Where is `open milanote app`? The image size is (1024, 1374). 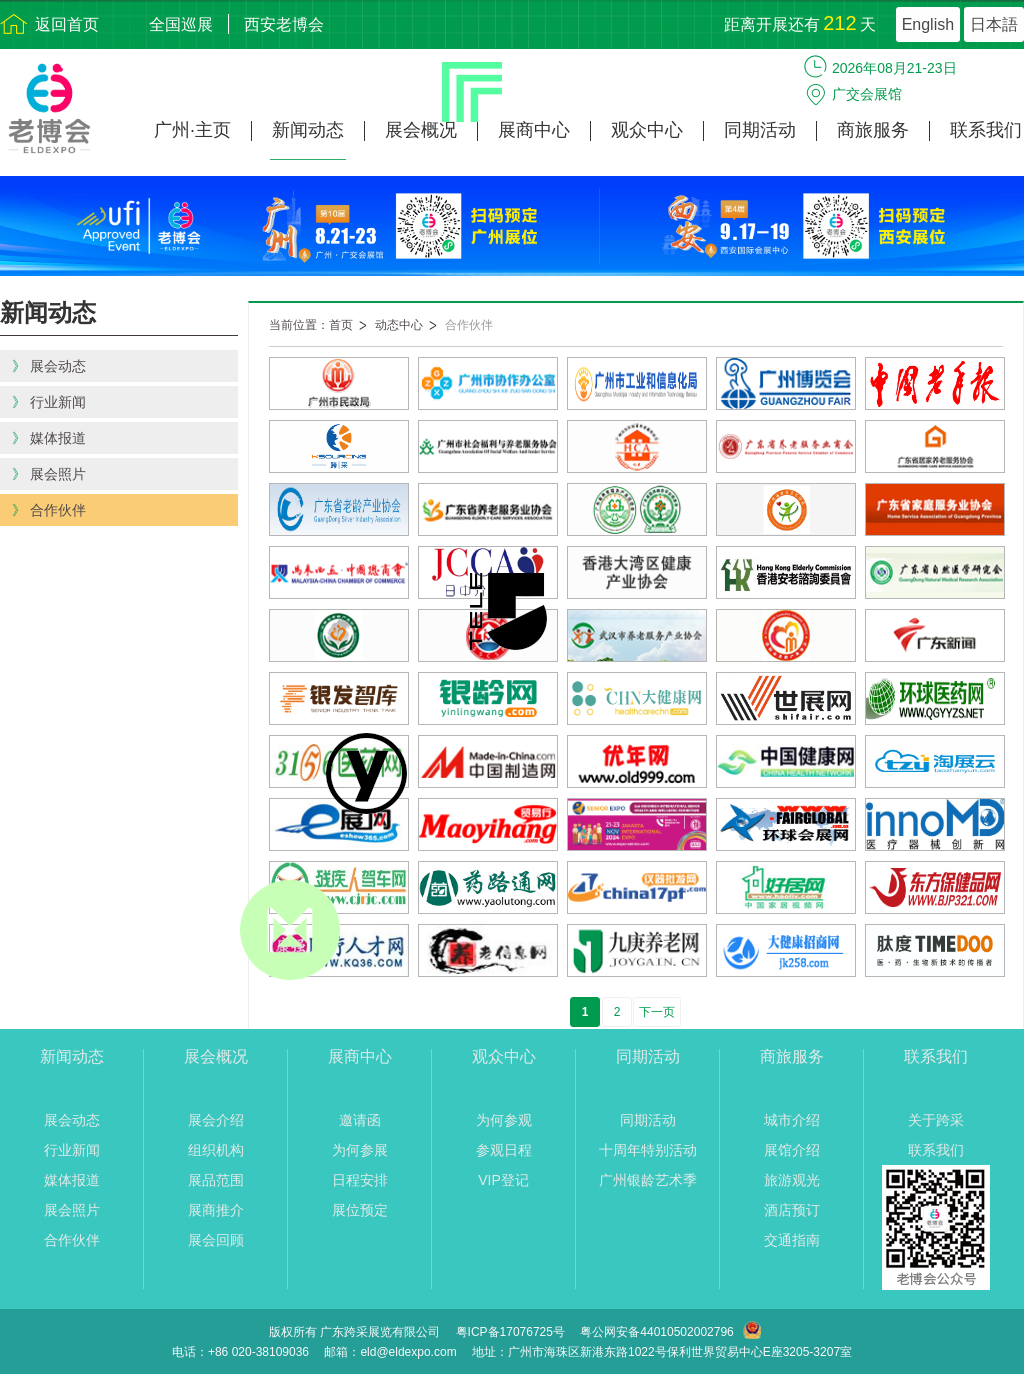
open milanote app is located at coordinates (290, 930).